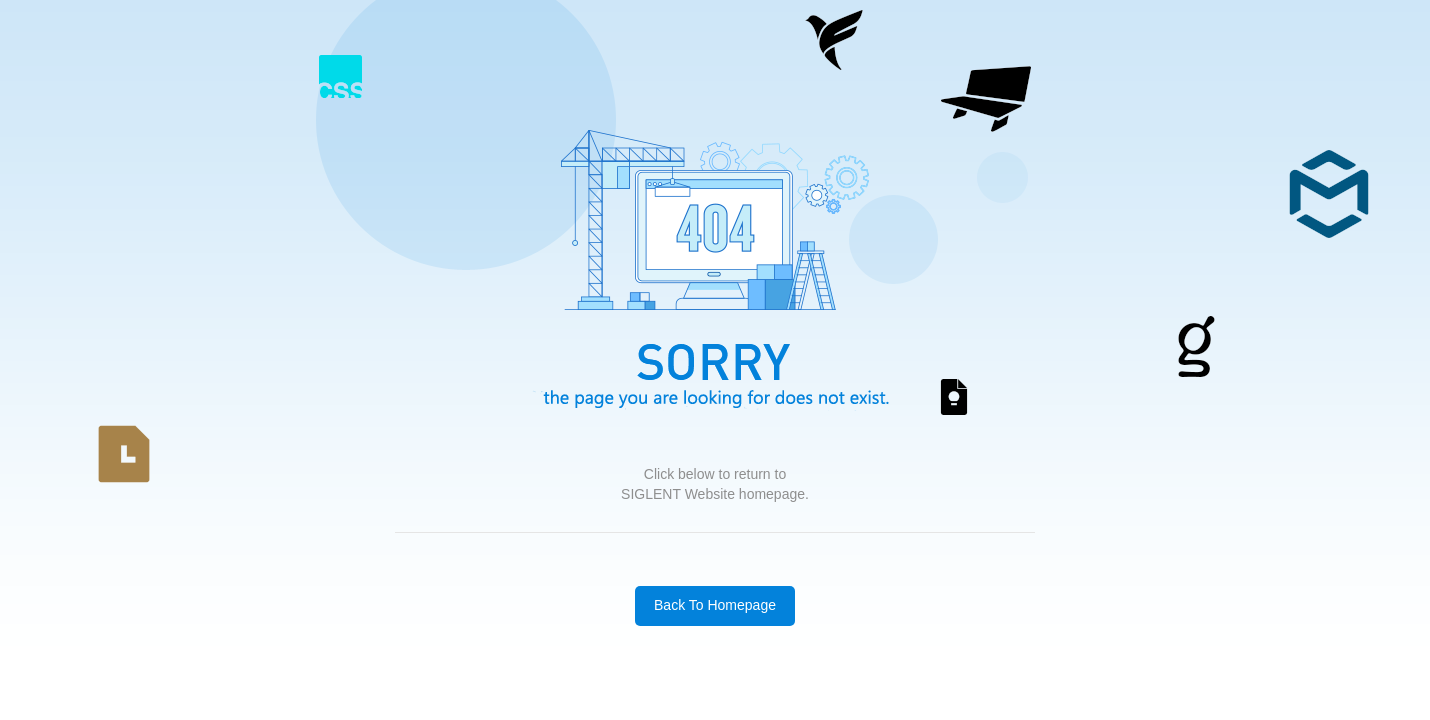 The image size is (1430, 720). I want to click on open Blockbench 3D modeling application, so click(986, 99).